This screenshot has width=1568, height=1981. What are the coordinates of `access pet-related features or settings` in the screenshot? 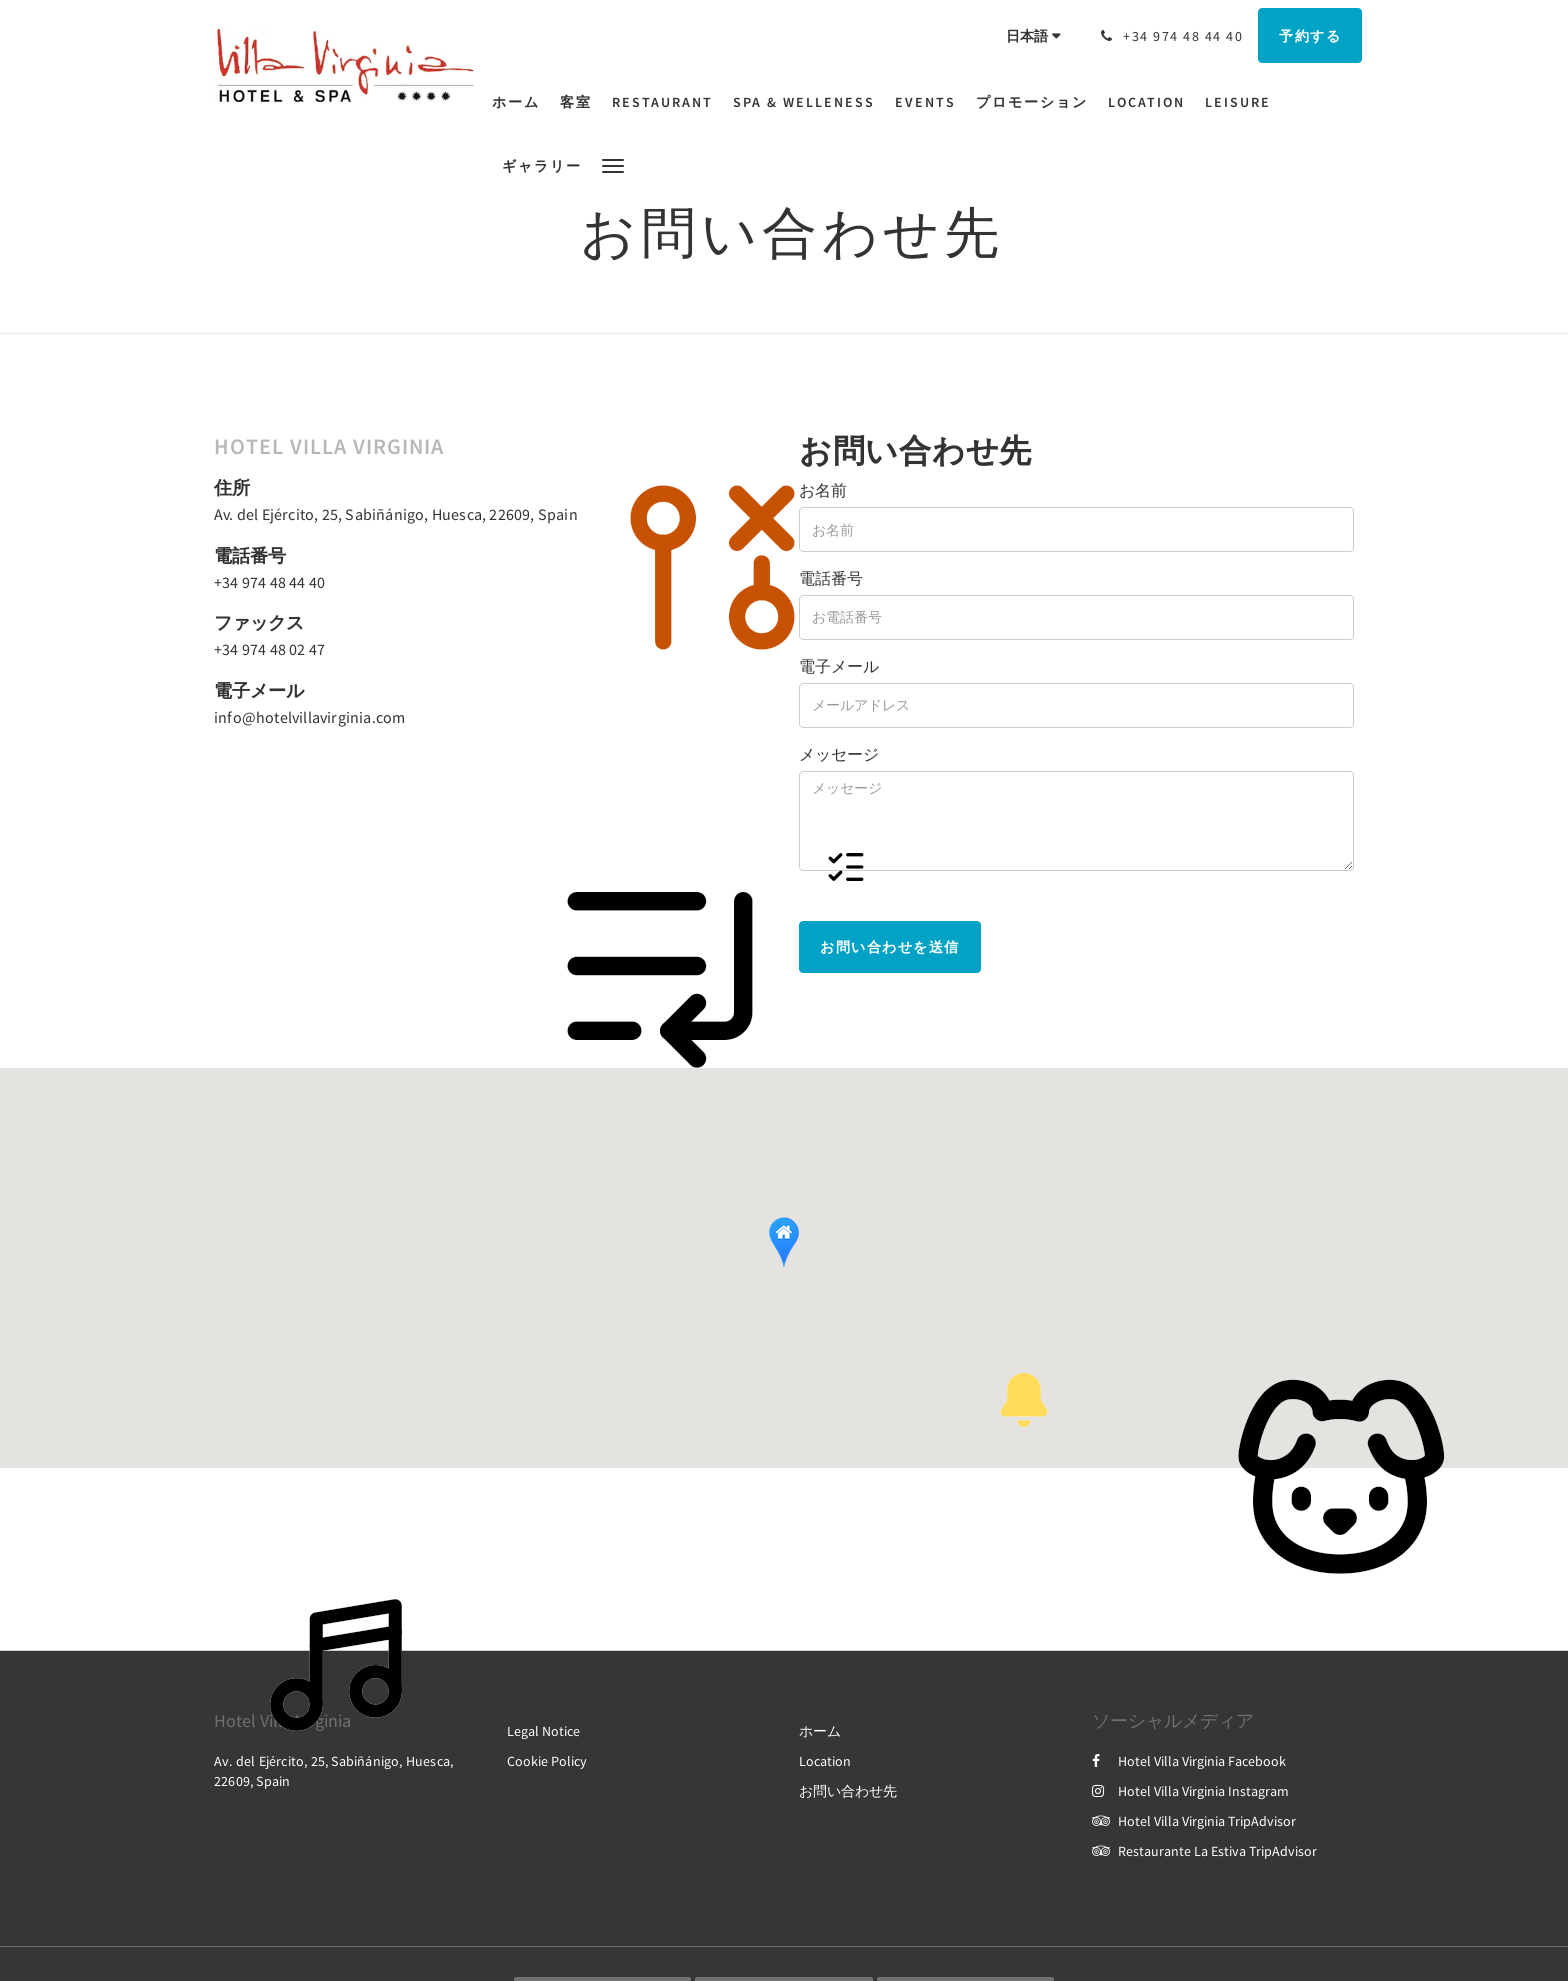 It's located at (1340, 1477).